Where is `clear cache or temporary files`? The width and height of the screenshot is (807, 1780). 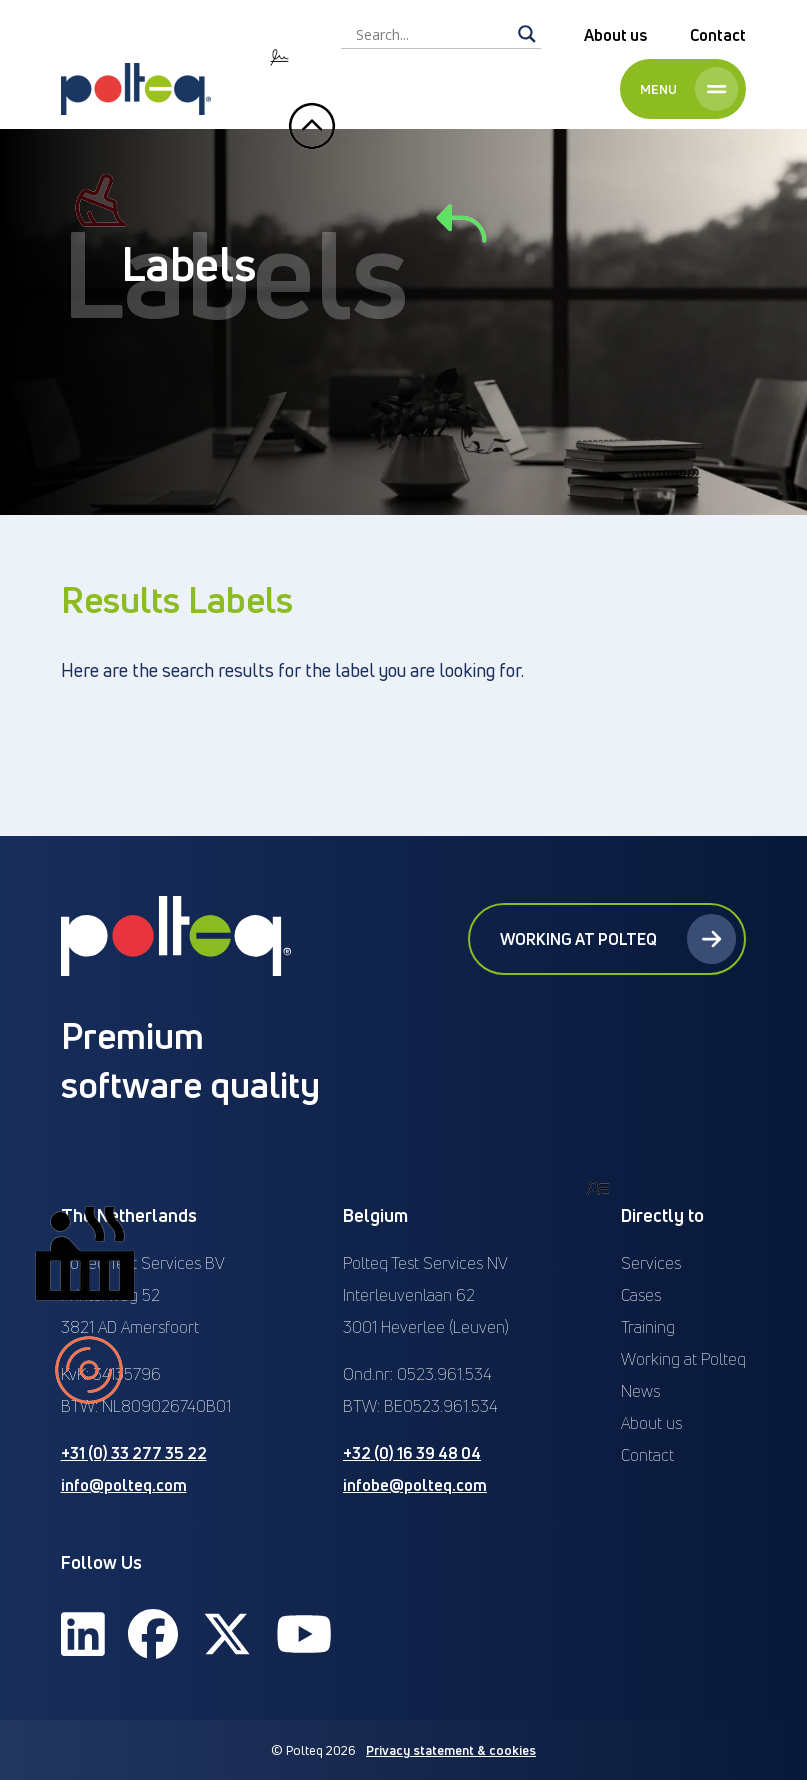 clear cache or temporary files is located at coordinates (100, 202).